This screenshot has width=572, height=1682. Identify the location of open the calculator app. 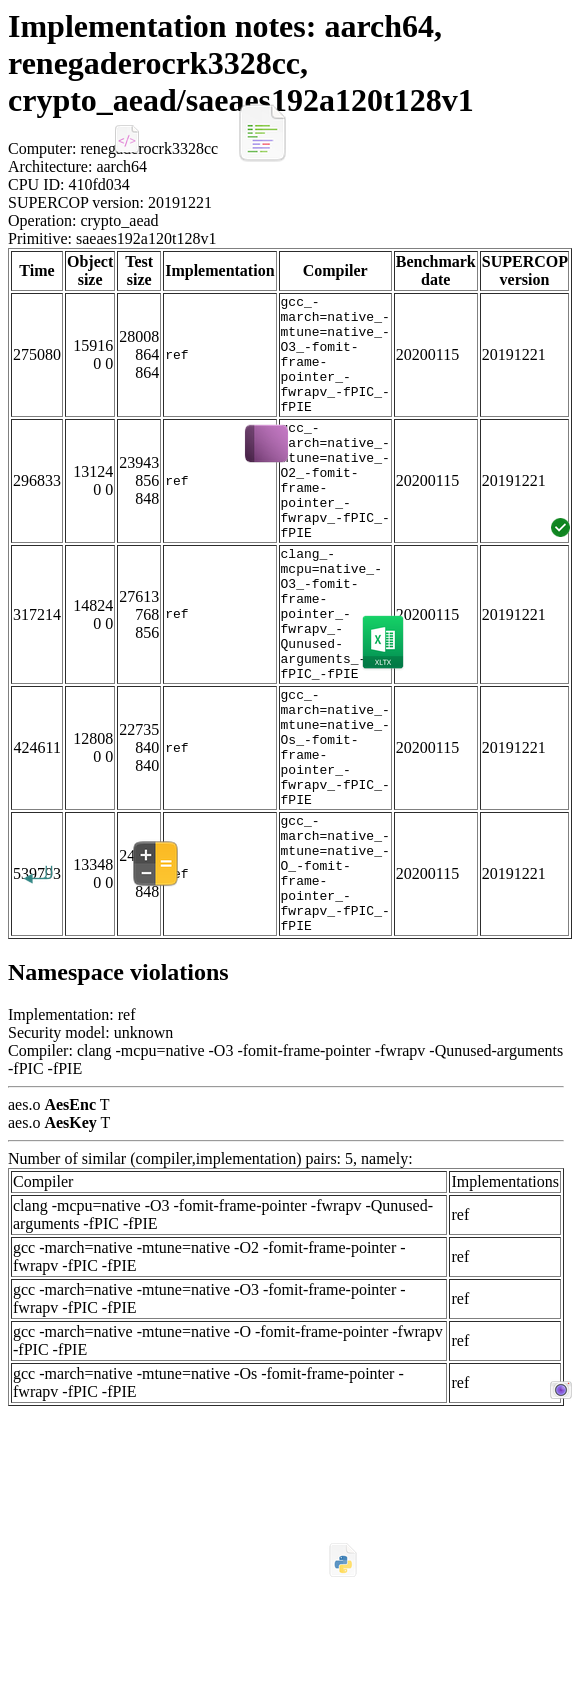
(155, 863).